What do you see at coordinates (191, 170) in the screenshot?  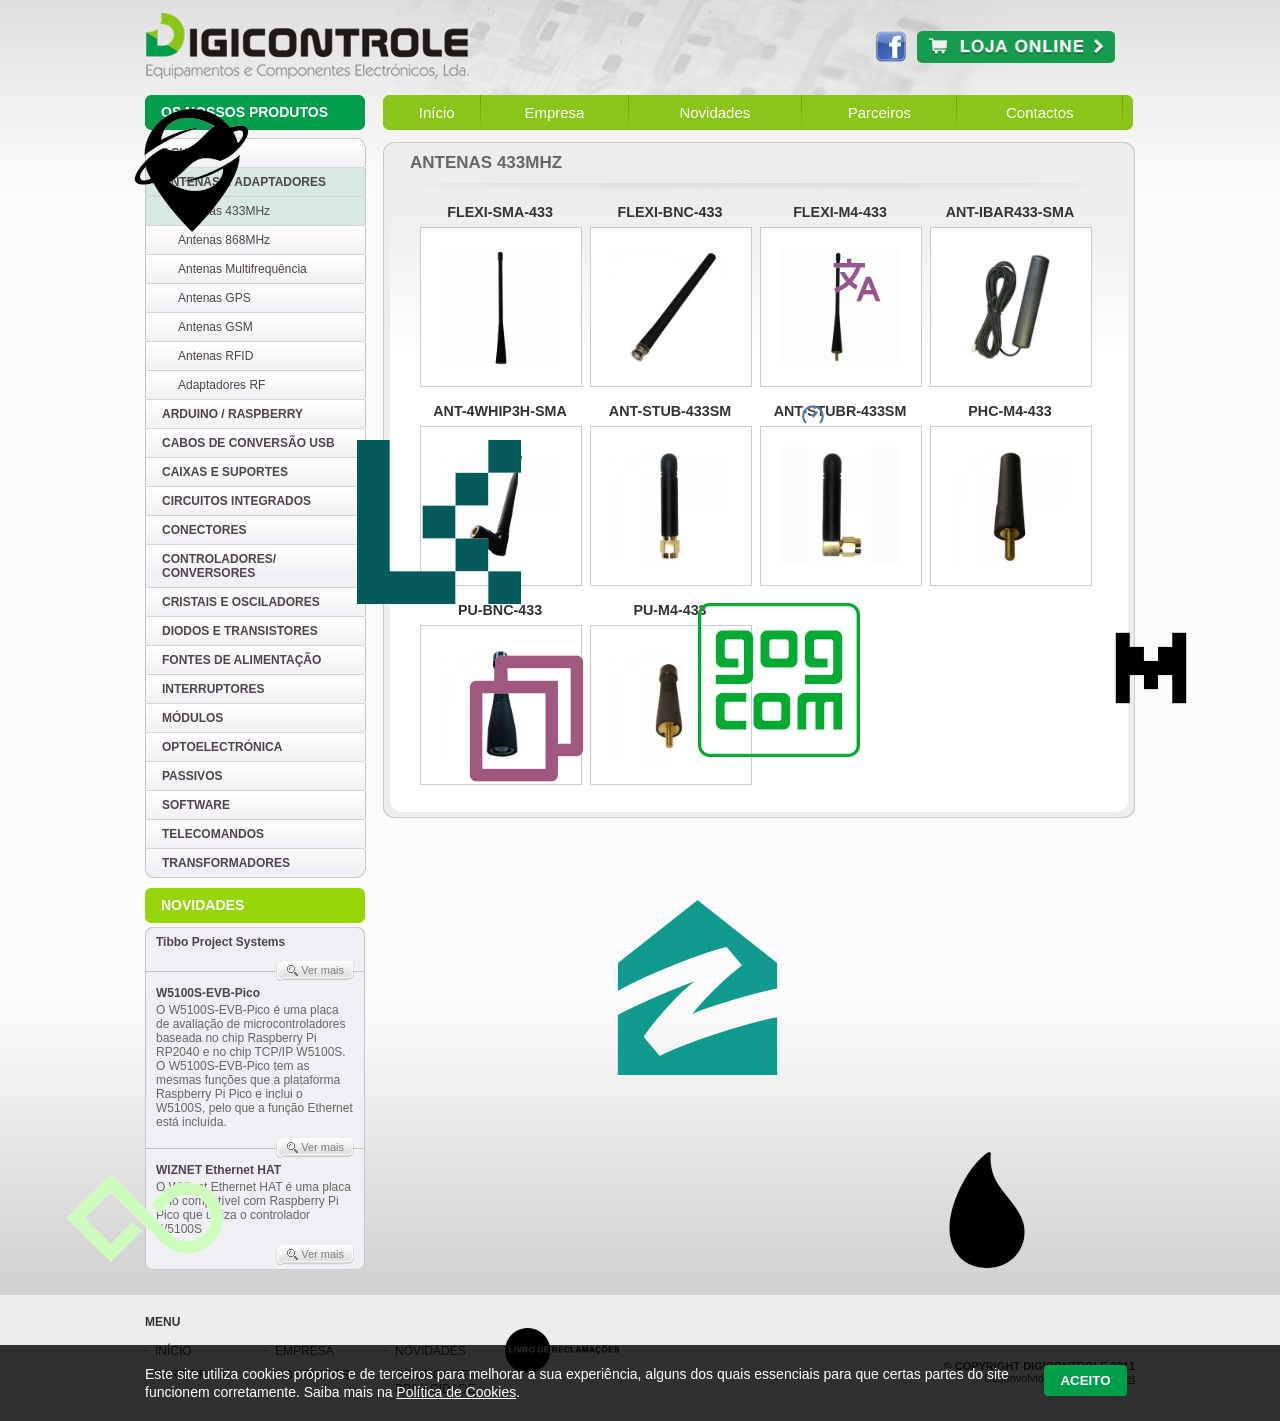 I see `open organic maps app` at bounding box center [191, 170].